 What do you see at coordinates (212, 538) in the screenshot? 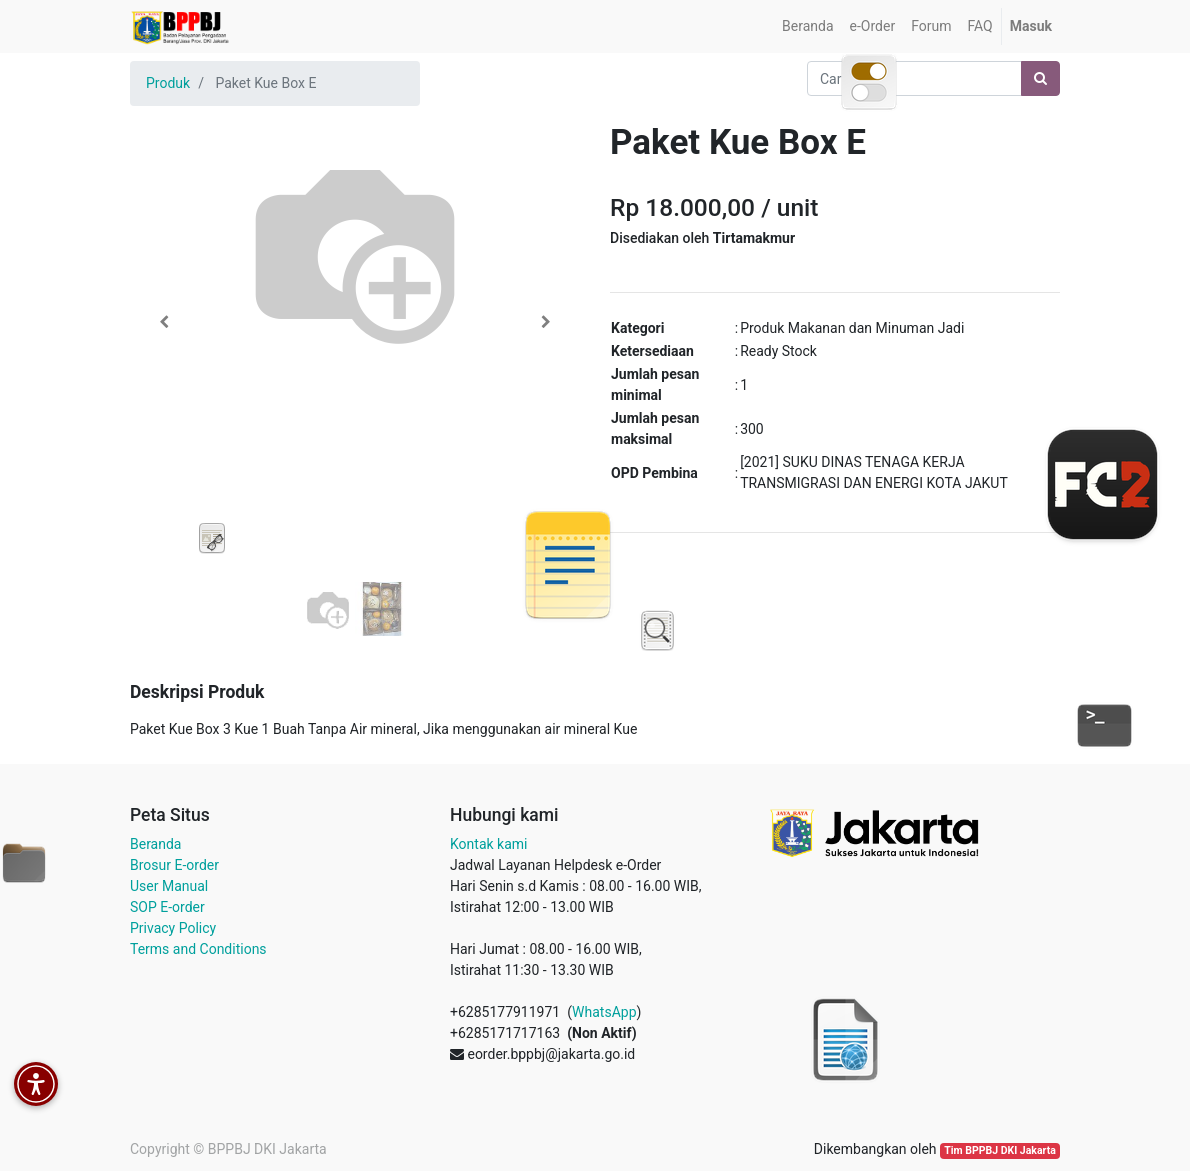
I see `open the documents app` at bounding box center [212, 538].